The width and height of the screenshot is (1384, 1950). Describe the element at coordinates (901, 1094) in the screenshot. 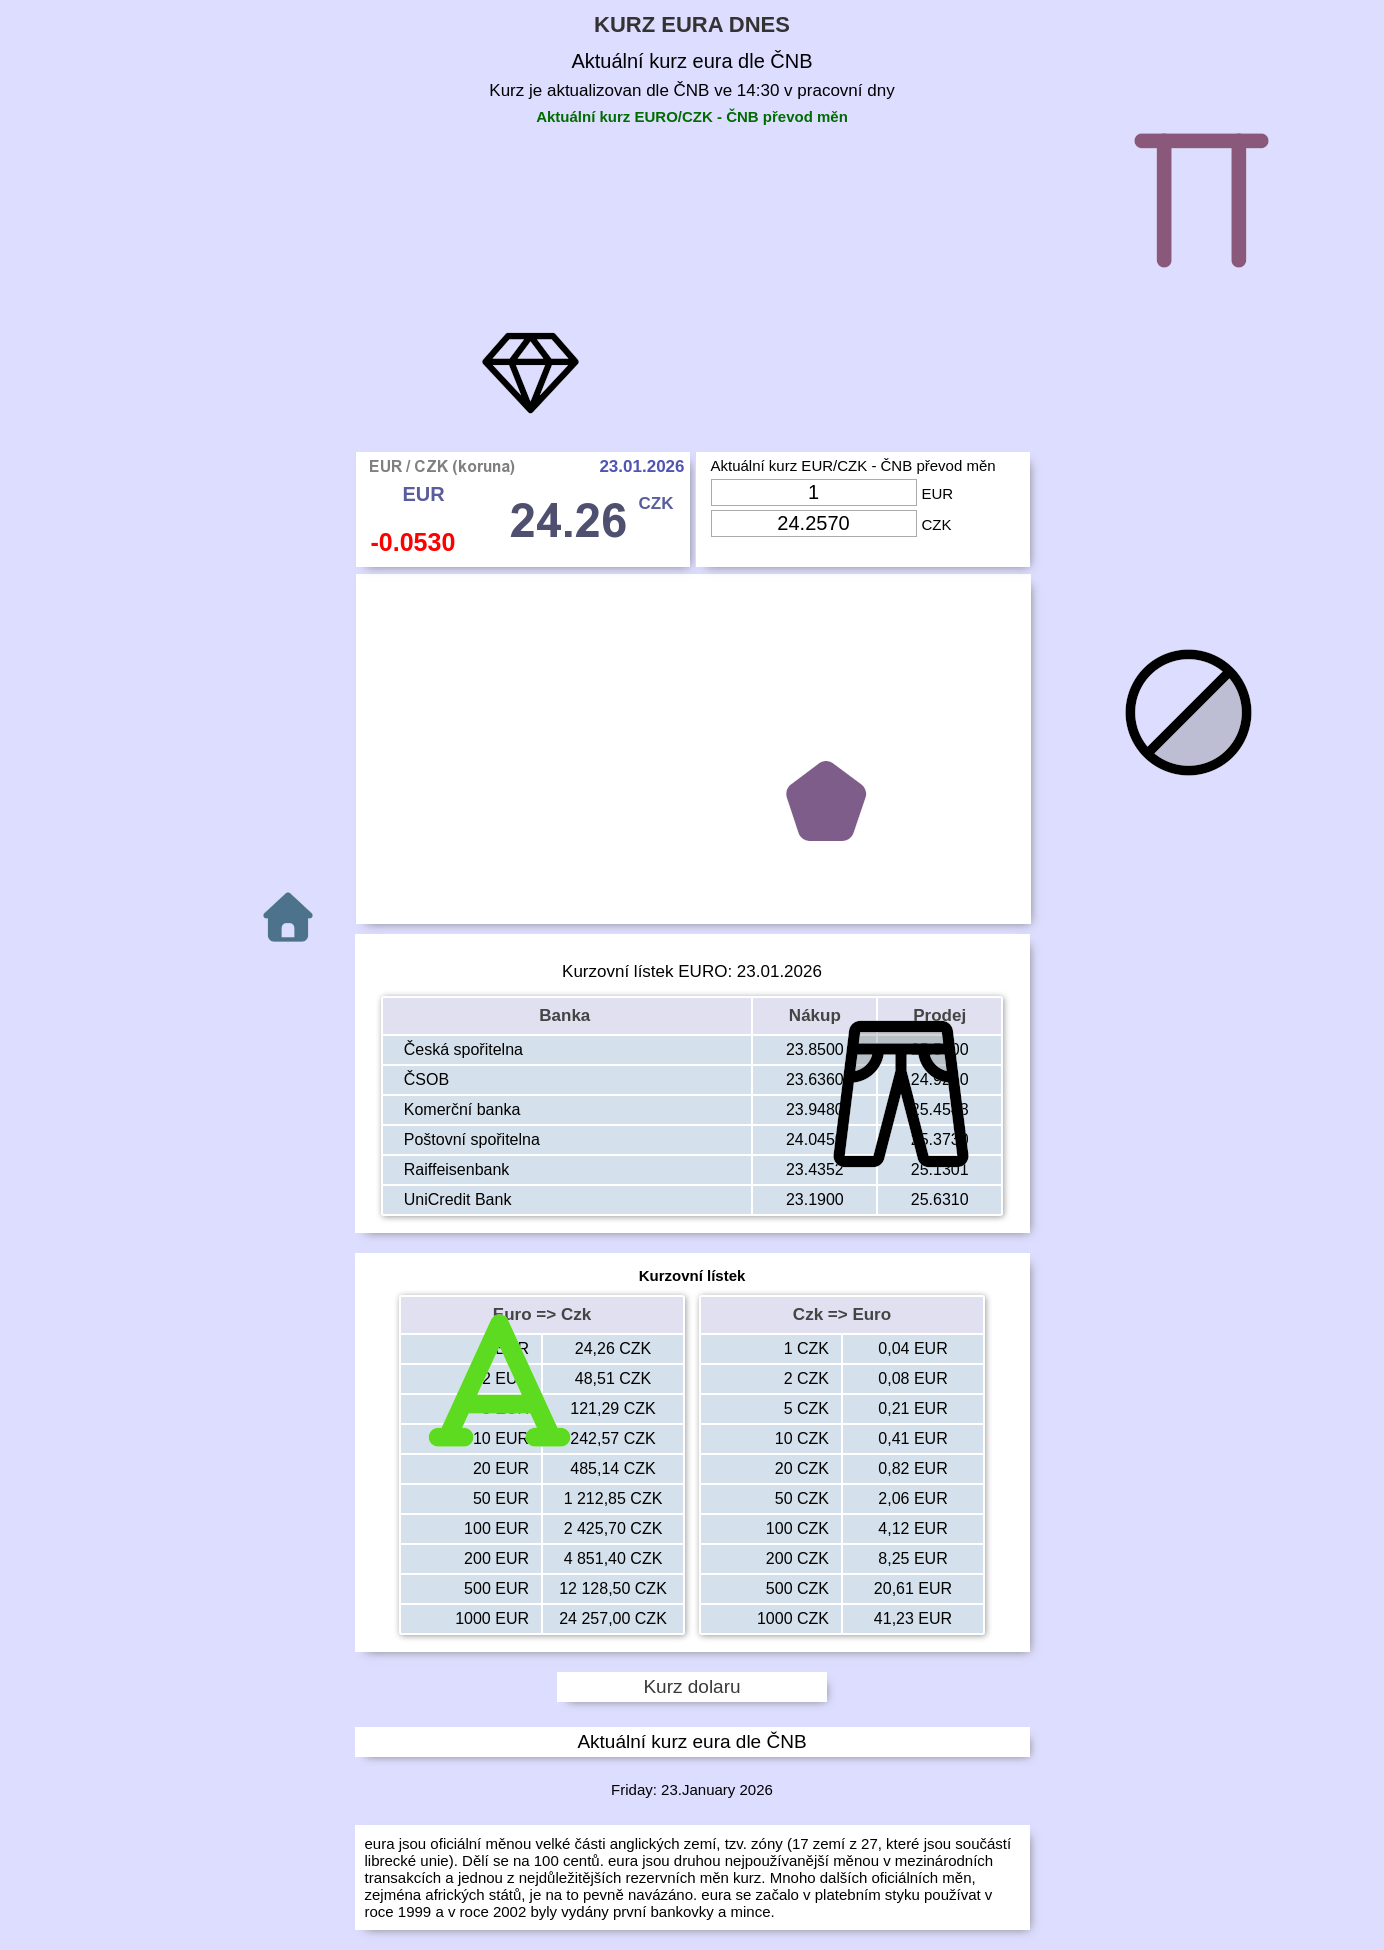

I see `browse pants or bottoms in a clothing app` at that location.